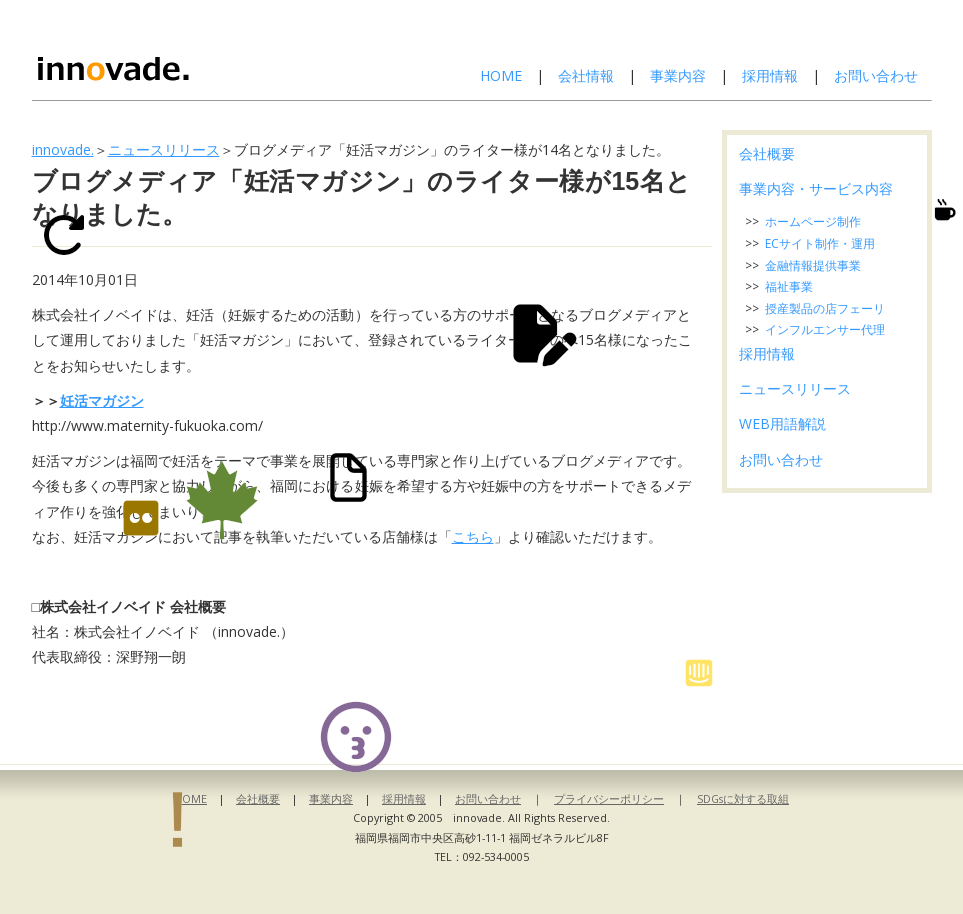 This screenshot has height=914, width=963. I want to click on view or open a file, so click(348, 477).